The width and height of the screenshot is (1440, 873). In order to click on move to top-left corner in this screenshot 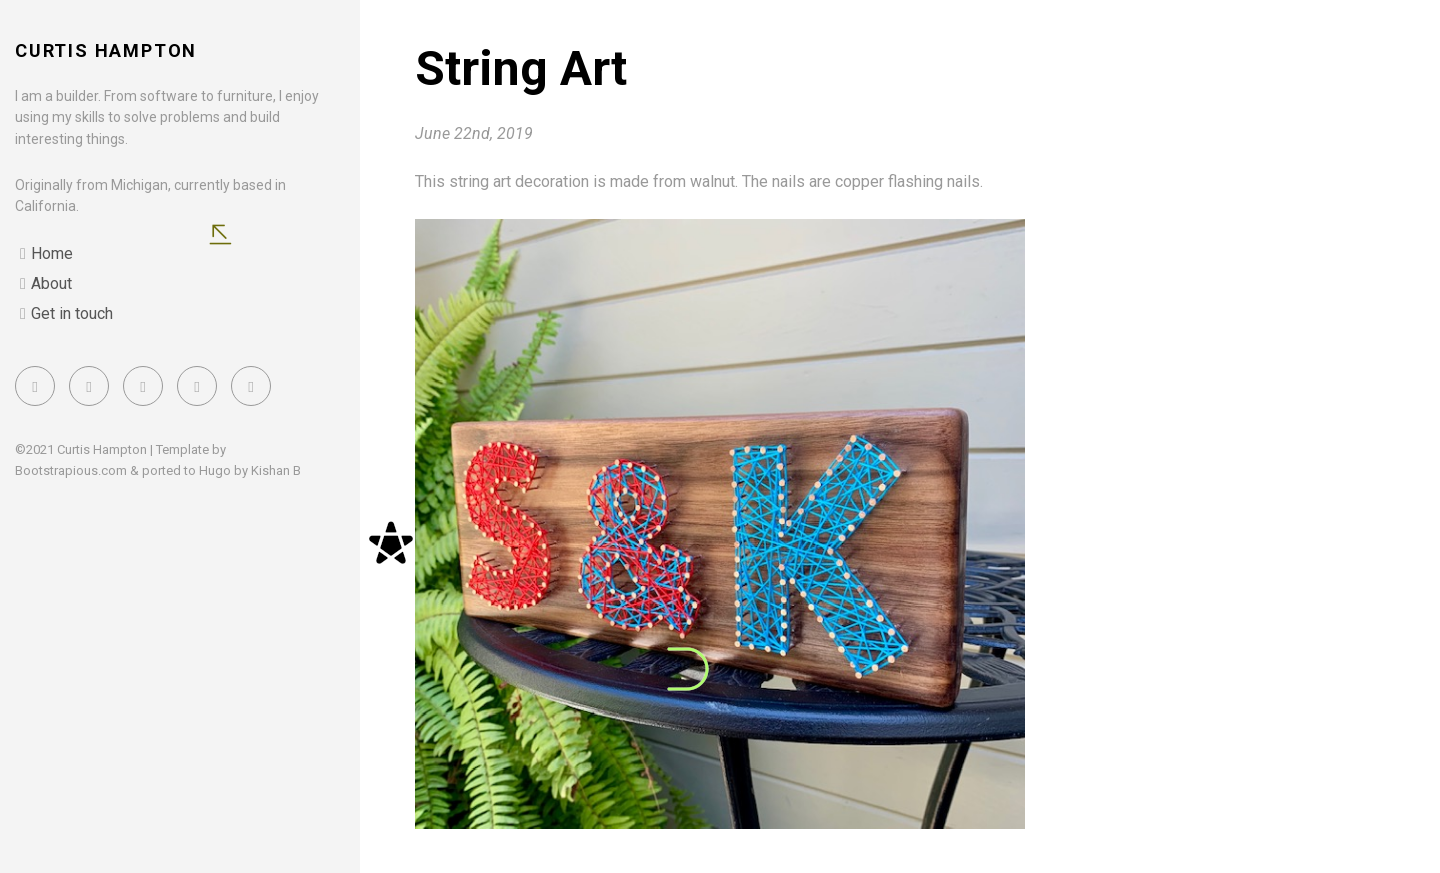, I will do `click(219, 234)`.